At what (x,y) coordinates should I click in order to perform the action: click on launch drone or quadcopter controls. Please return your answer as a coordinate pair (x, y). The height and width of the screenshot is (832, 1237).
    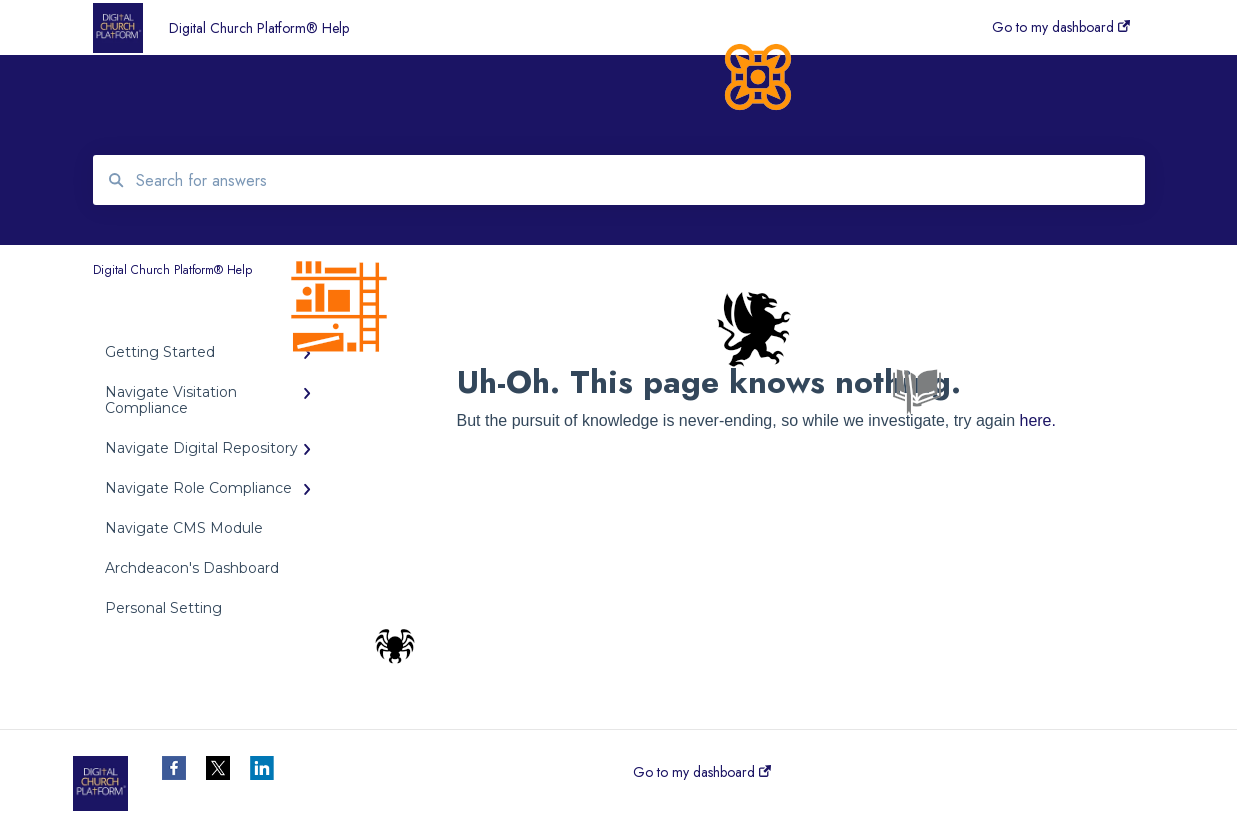
    Looking at the image, I should click on (758, 77).